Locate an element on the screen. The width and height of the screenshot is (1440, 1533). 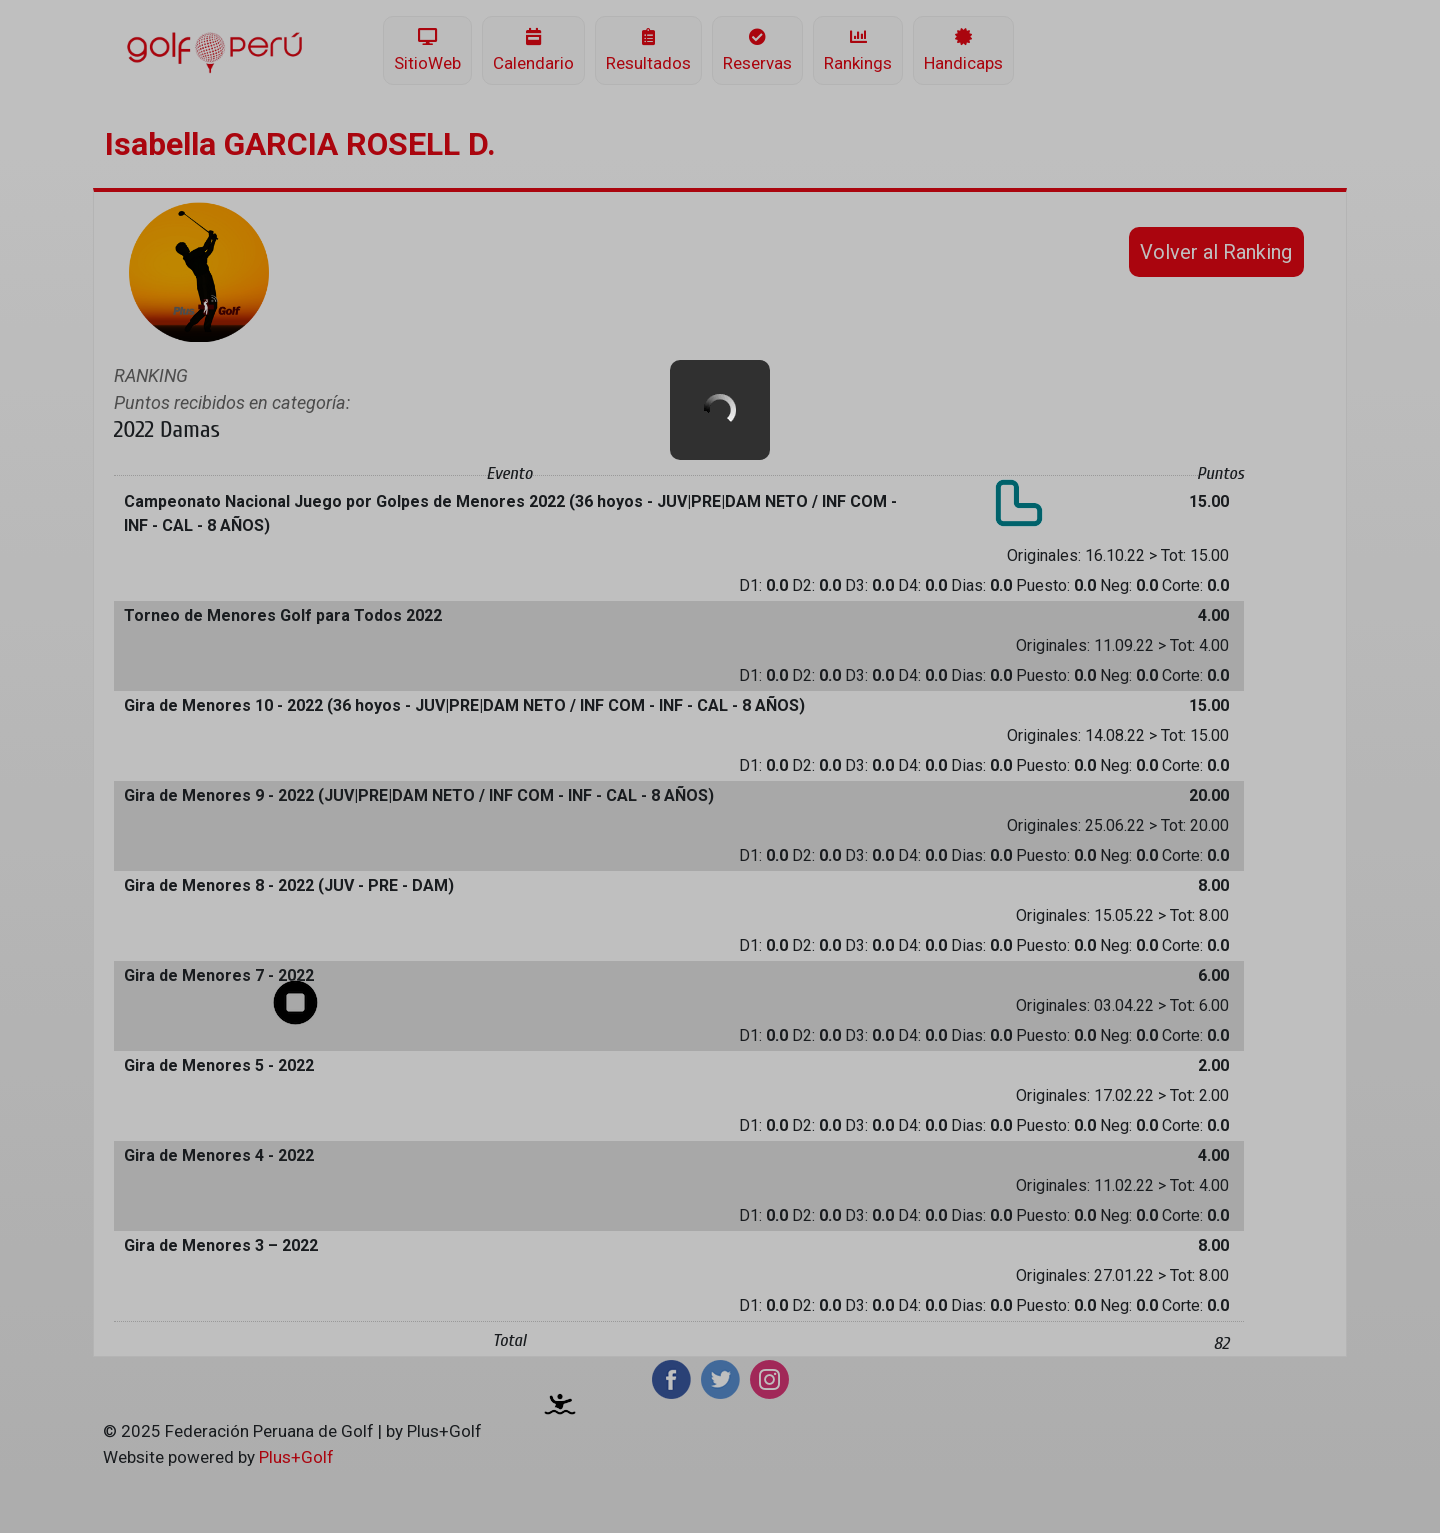
stop media playback is located at coordinates (295, 1002).